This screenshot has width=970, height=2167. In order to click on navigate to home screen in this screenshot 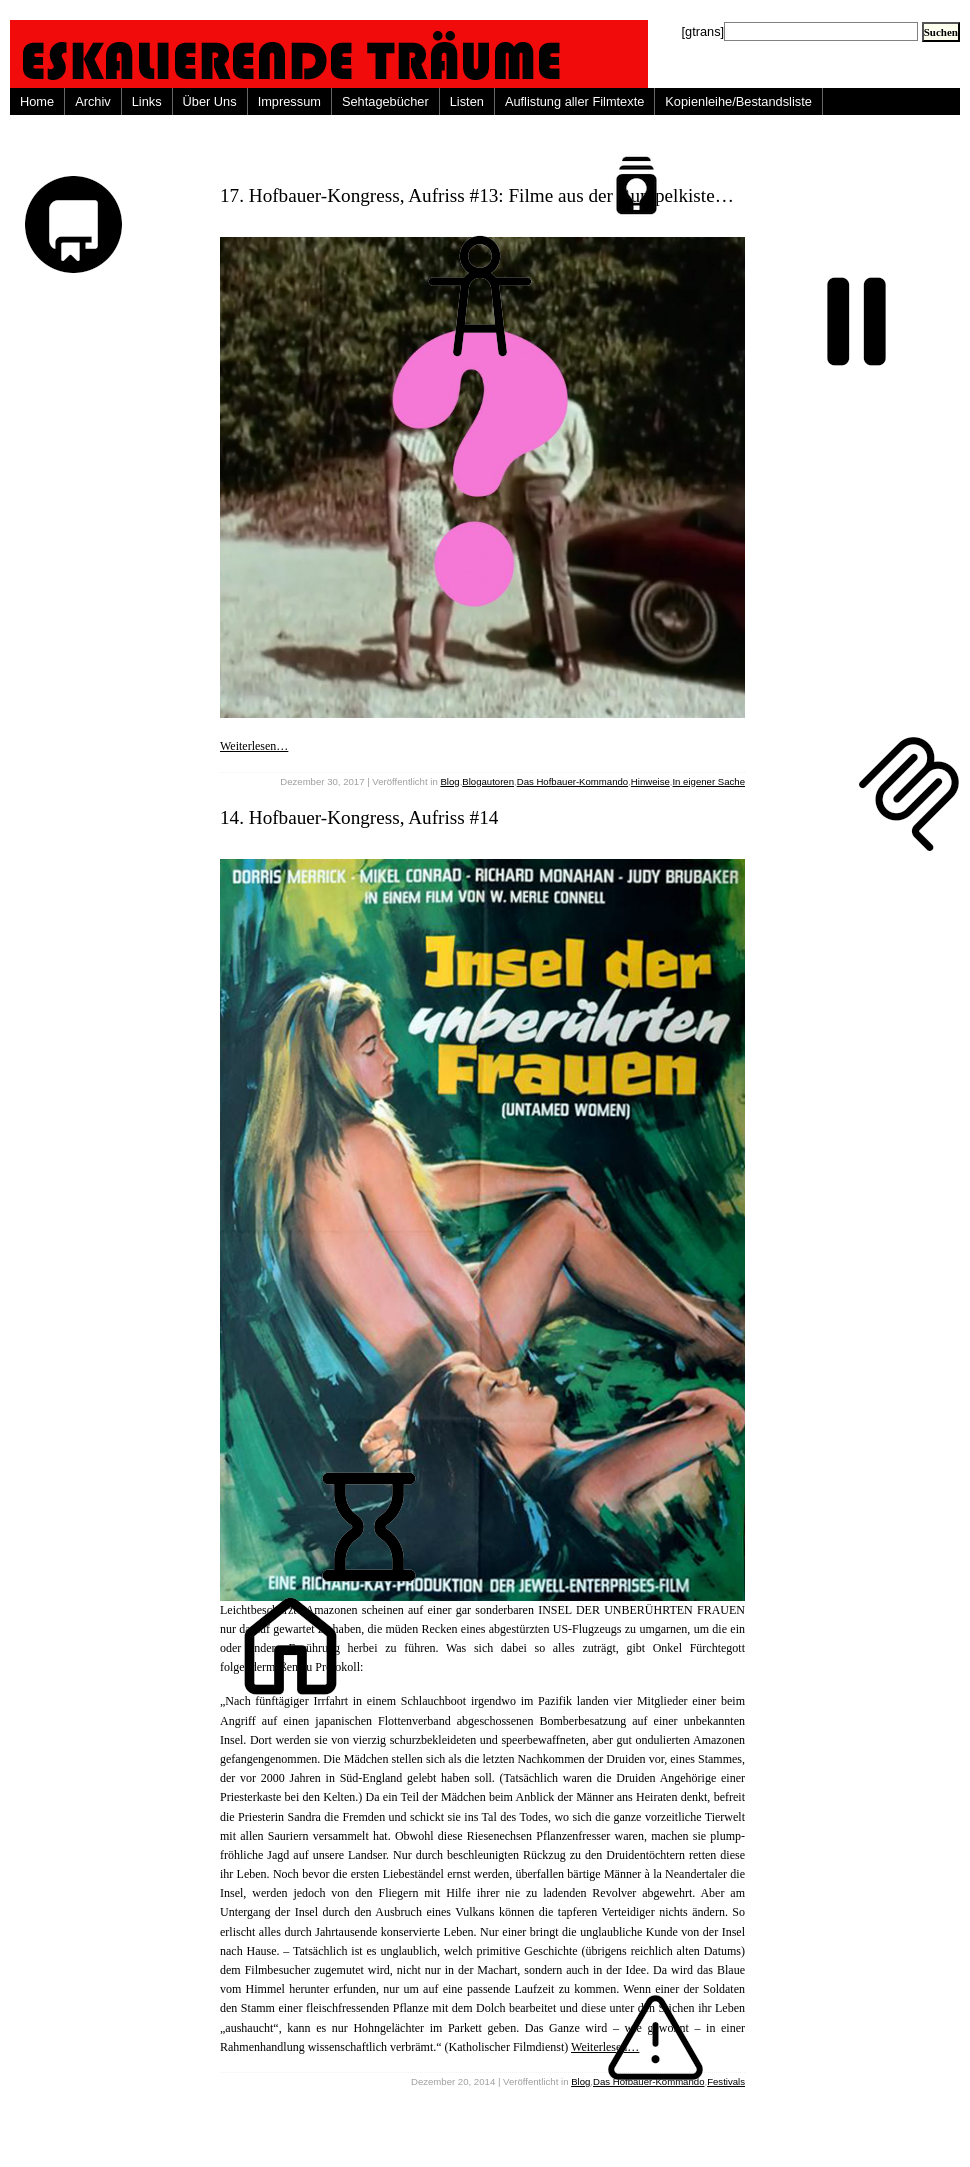, I will do `click(290, 1648)`.